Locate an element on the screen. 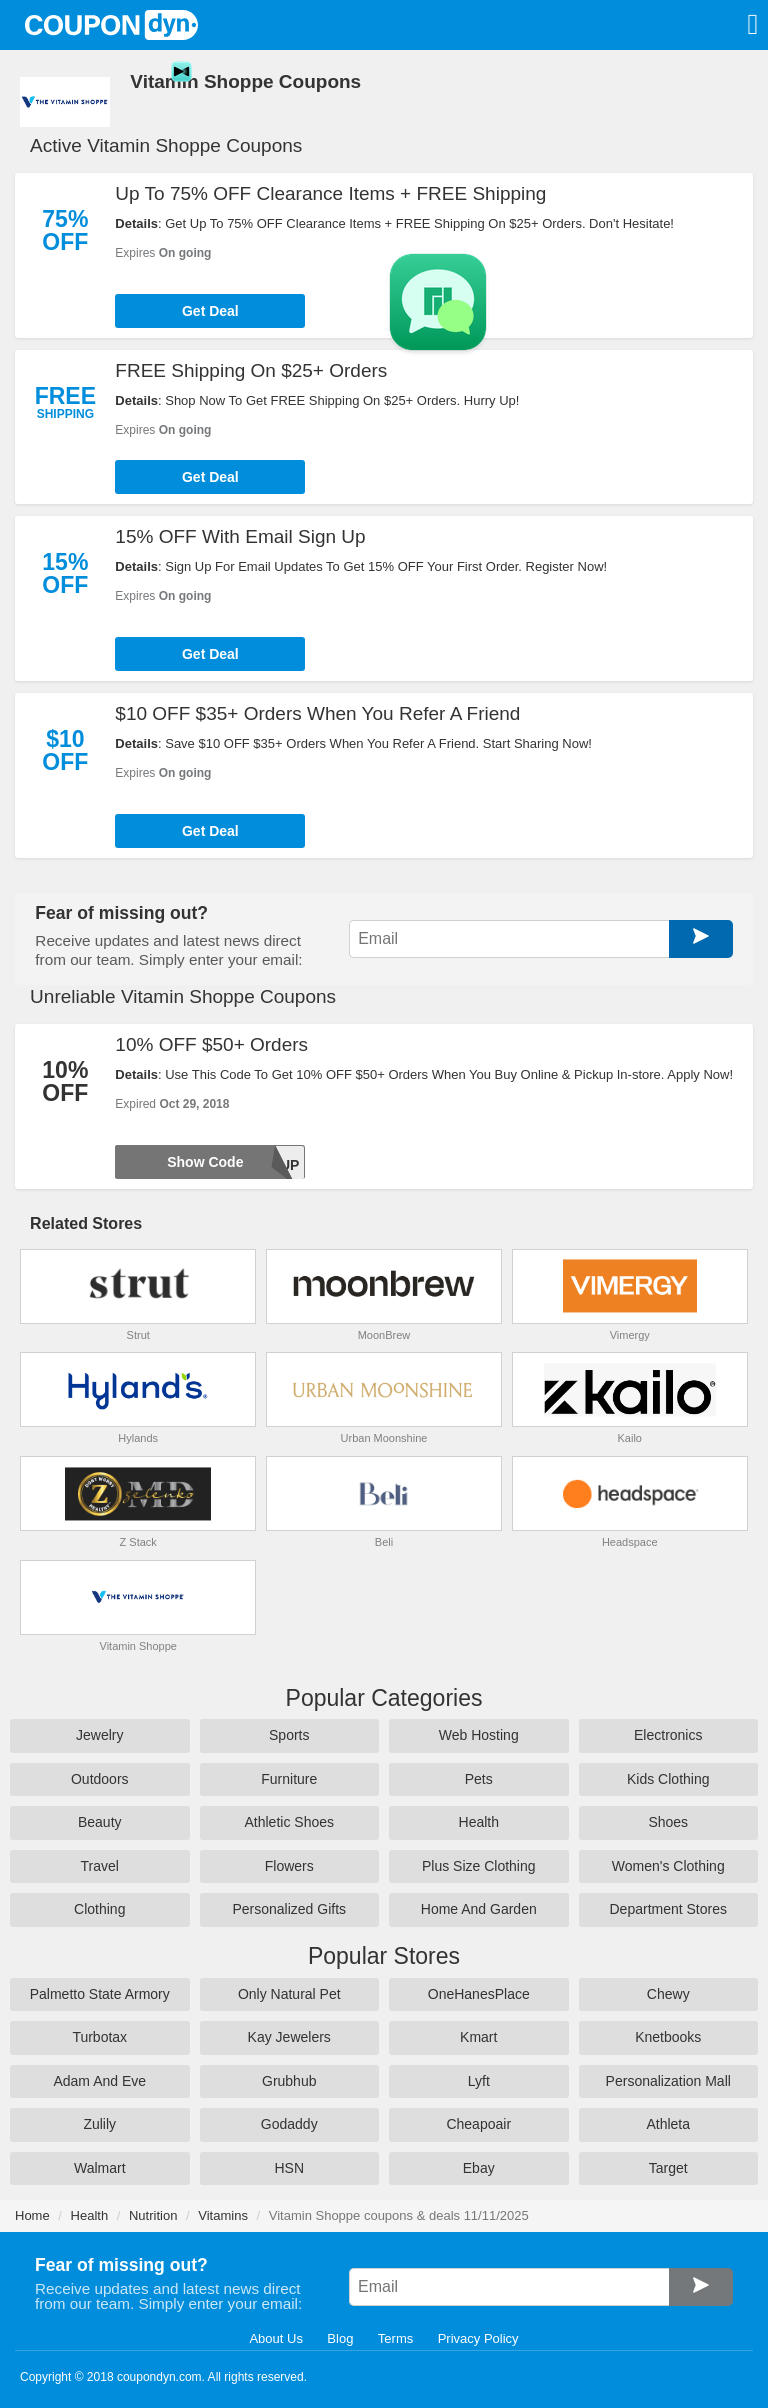 The image size is (768, 2408). open matray messaging app is located at coordinates (438, 302).